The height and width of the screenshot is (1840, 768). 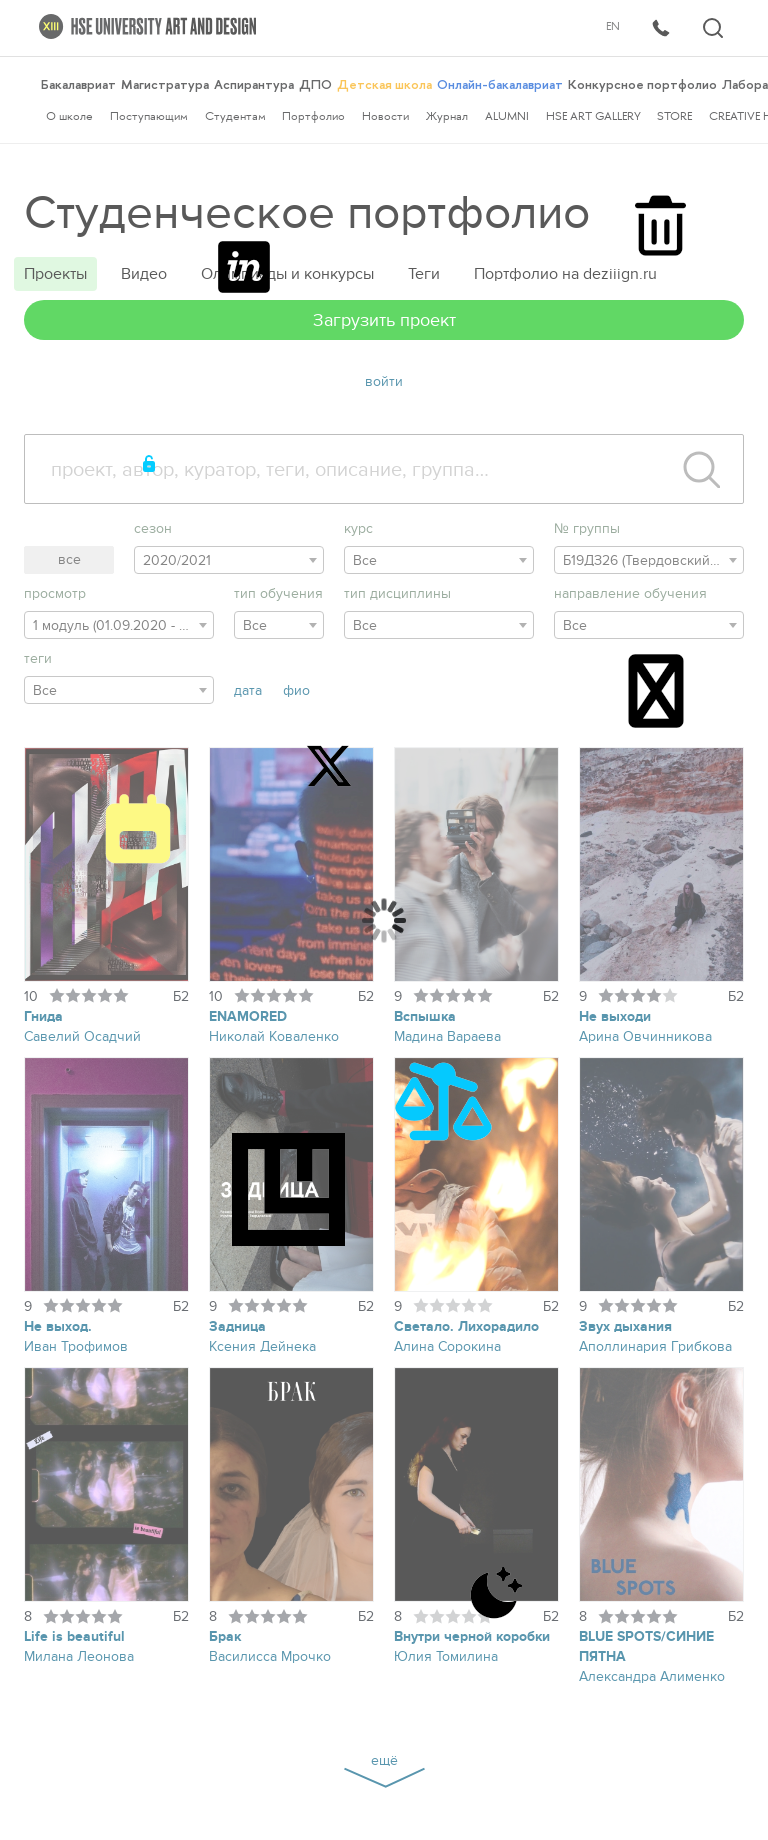 What do you see at coordinates (288, 1189) in the screenshot?
I see `ludwig brand logo` at bounding box center [288, 1189].